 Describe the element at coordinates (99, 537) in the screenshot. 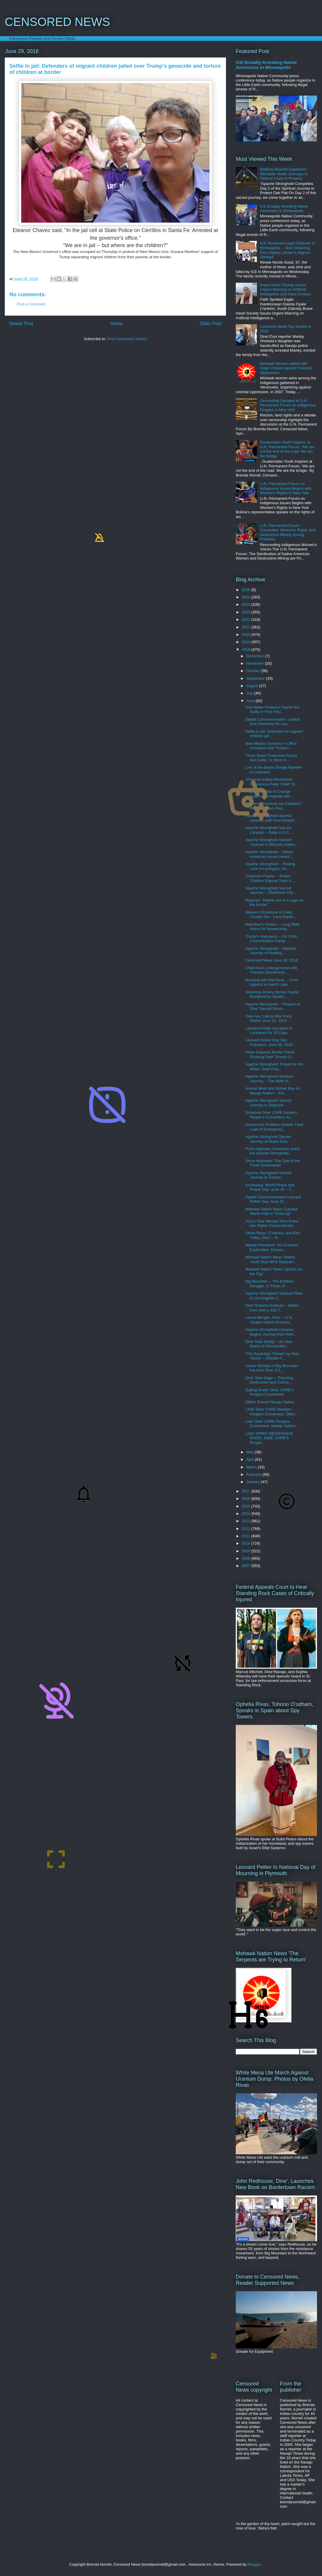

I see `image unavailable or cannot be displayed` at that location.